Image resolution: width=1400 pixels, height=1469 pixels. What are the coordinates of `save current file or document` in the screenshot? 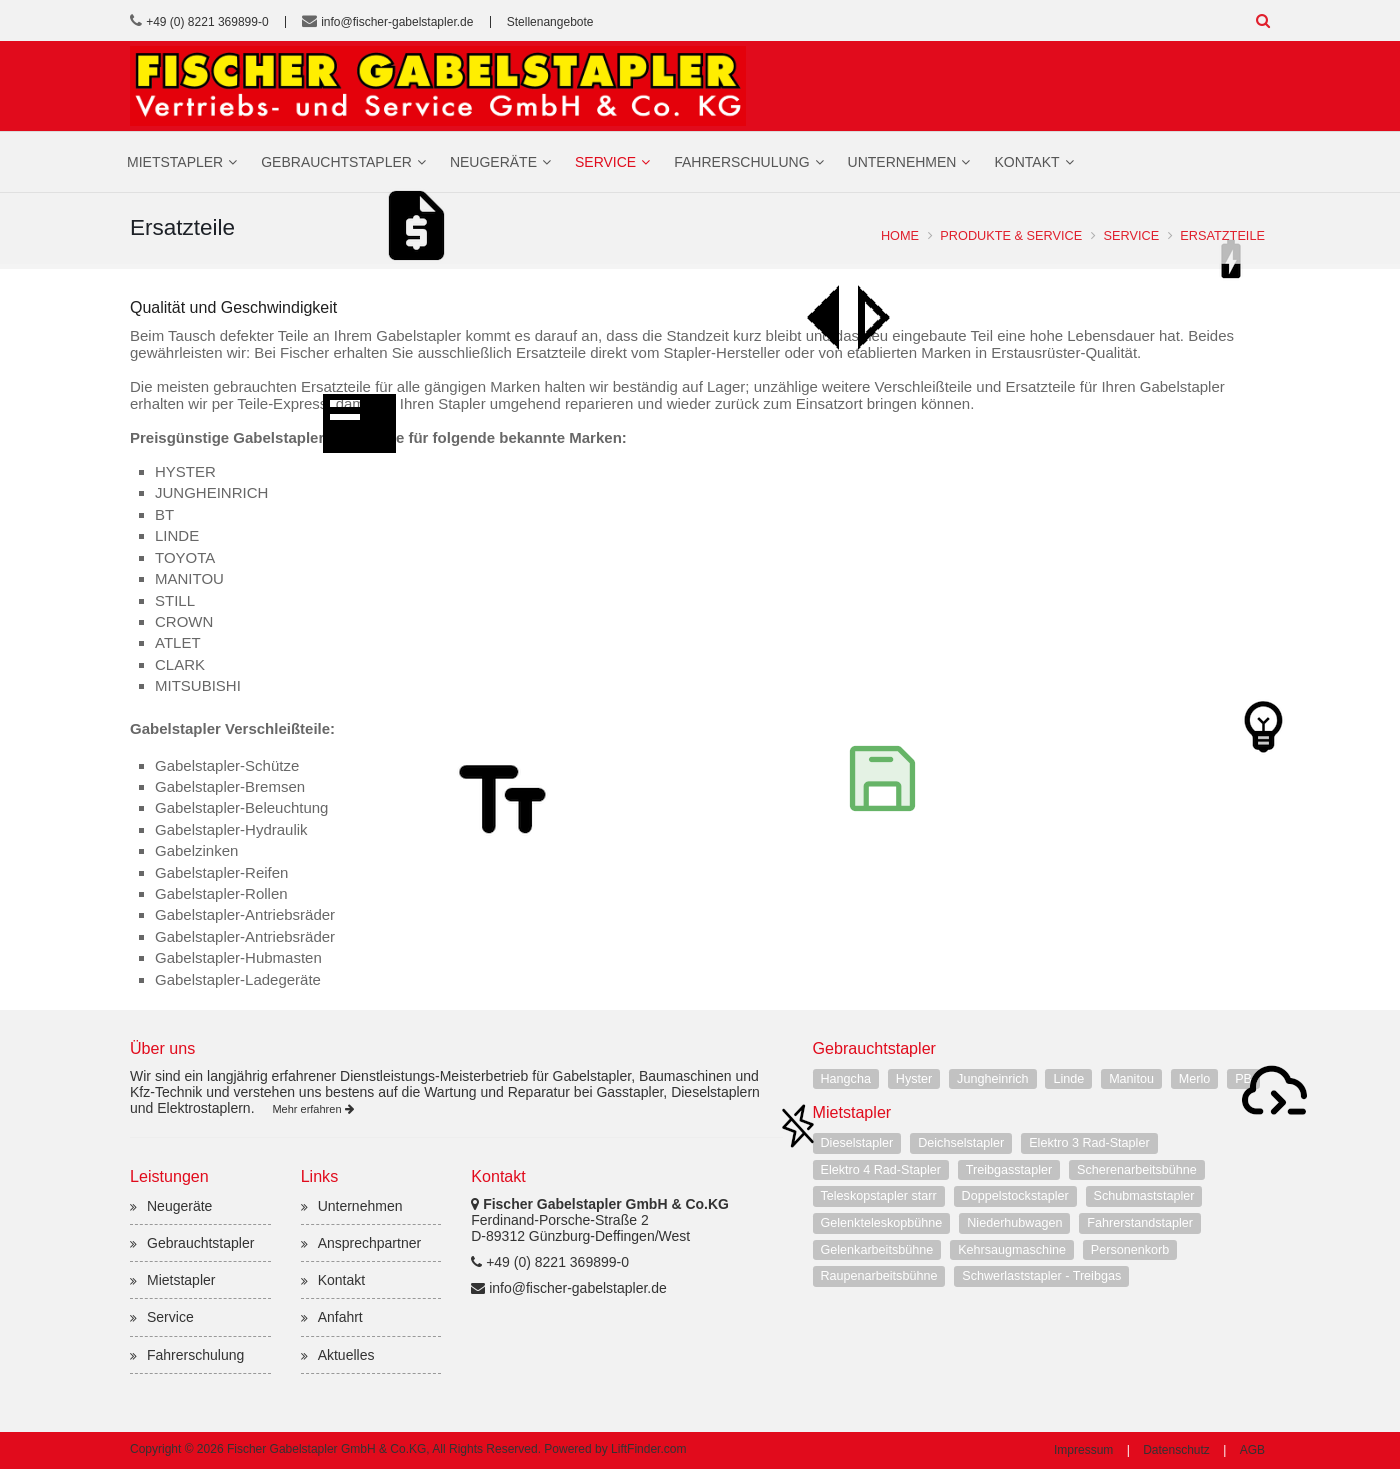 It's located at (882, 778).